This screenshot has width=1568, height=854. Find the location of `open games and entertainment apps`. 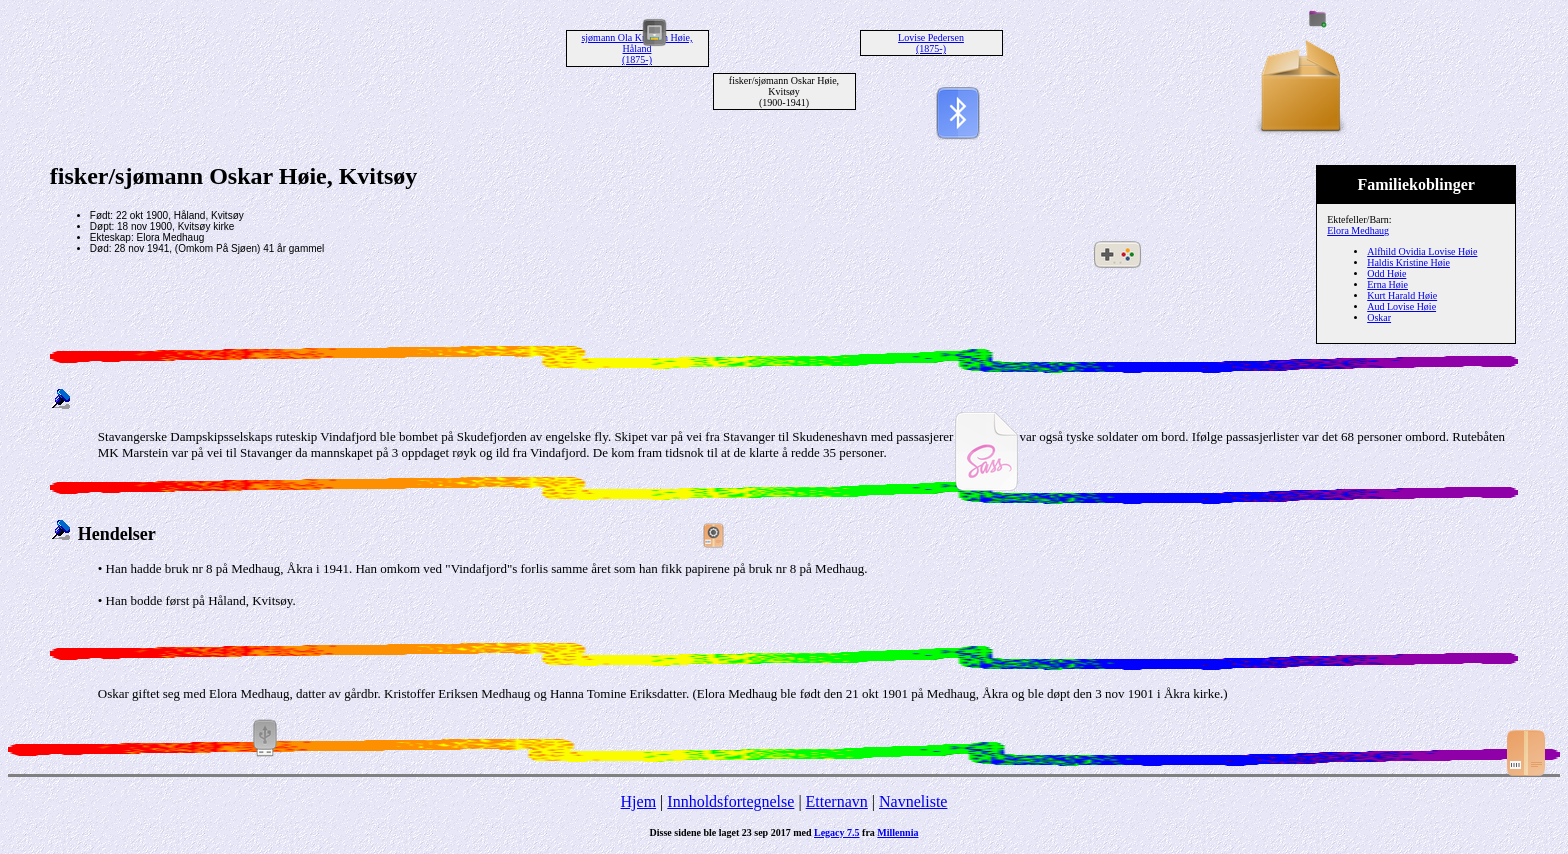

open games and entertainment apps is located at coordinates (1117, 254).